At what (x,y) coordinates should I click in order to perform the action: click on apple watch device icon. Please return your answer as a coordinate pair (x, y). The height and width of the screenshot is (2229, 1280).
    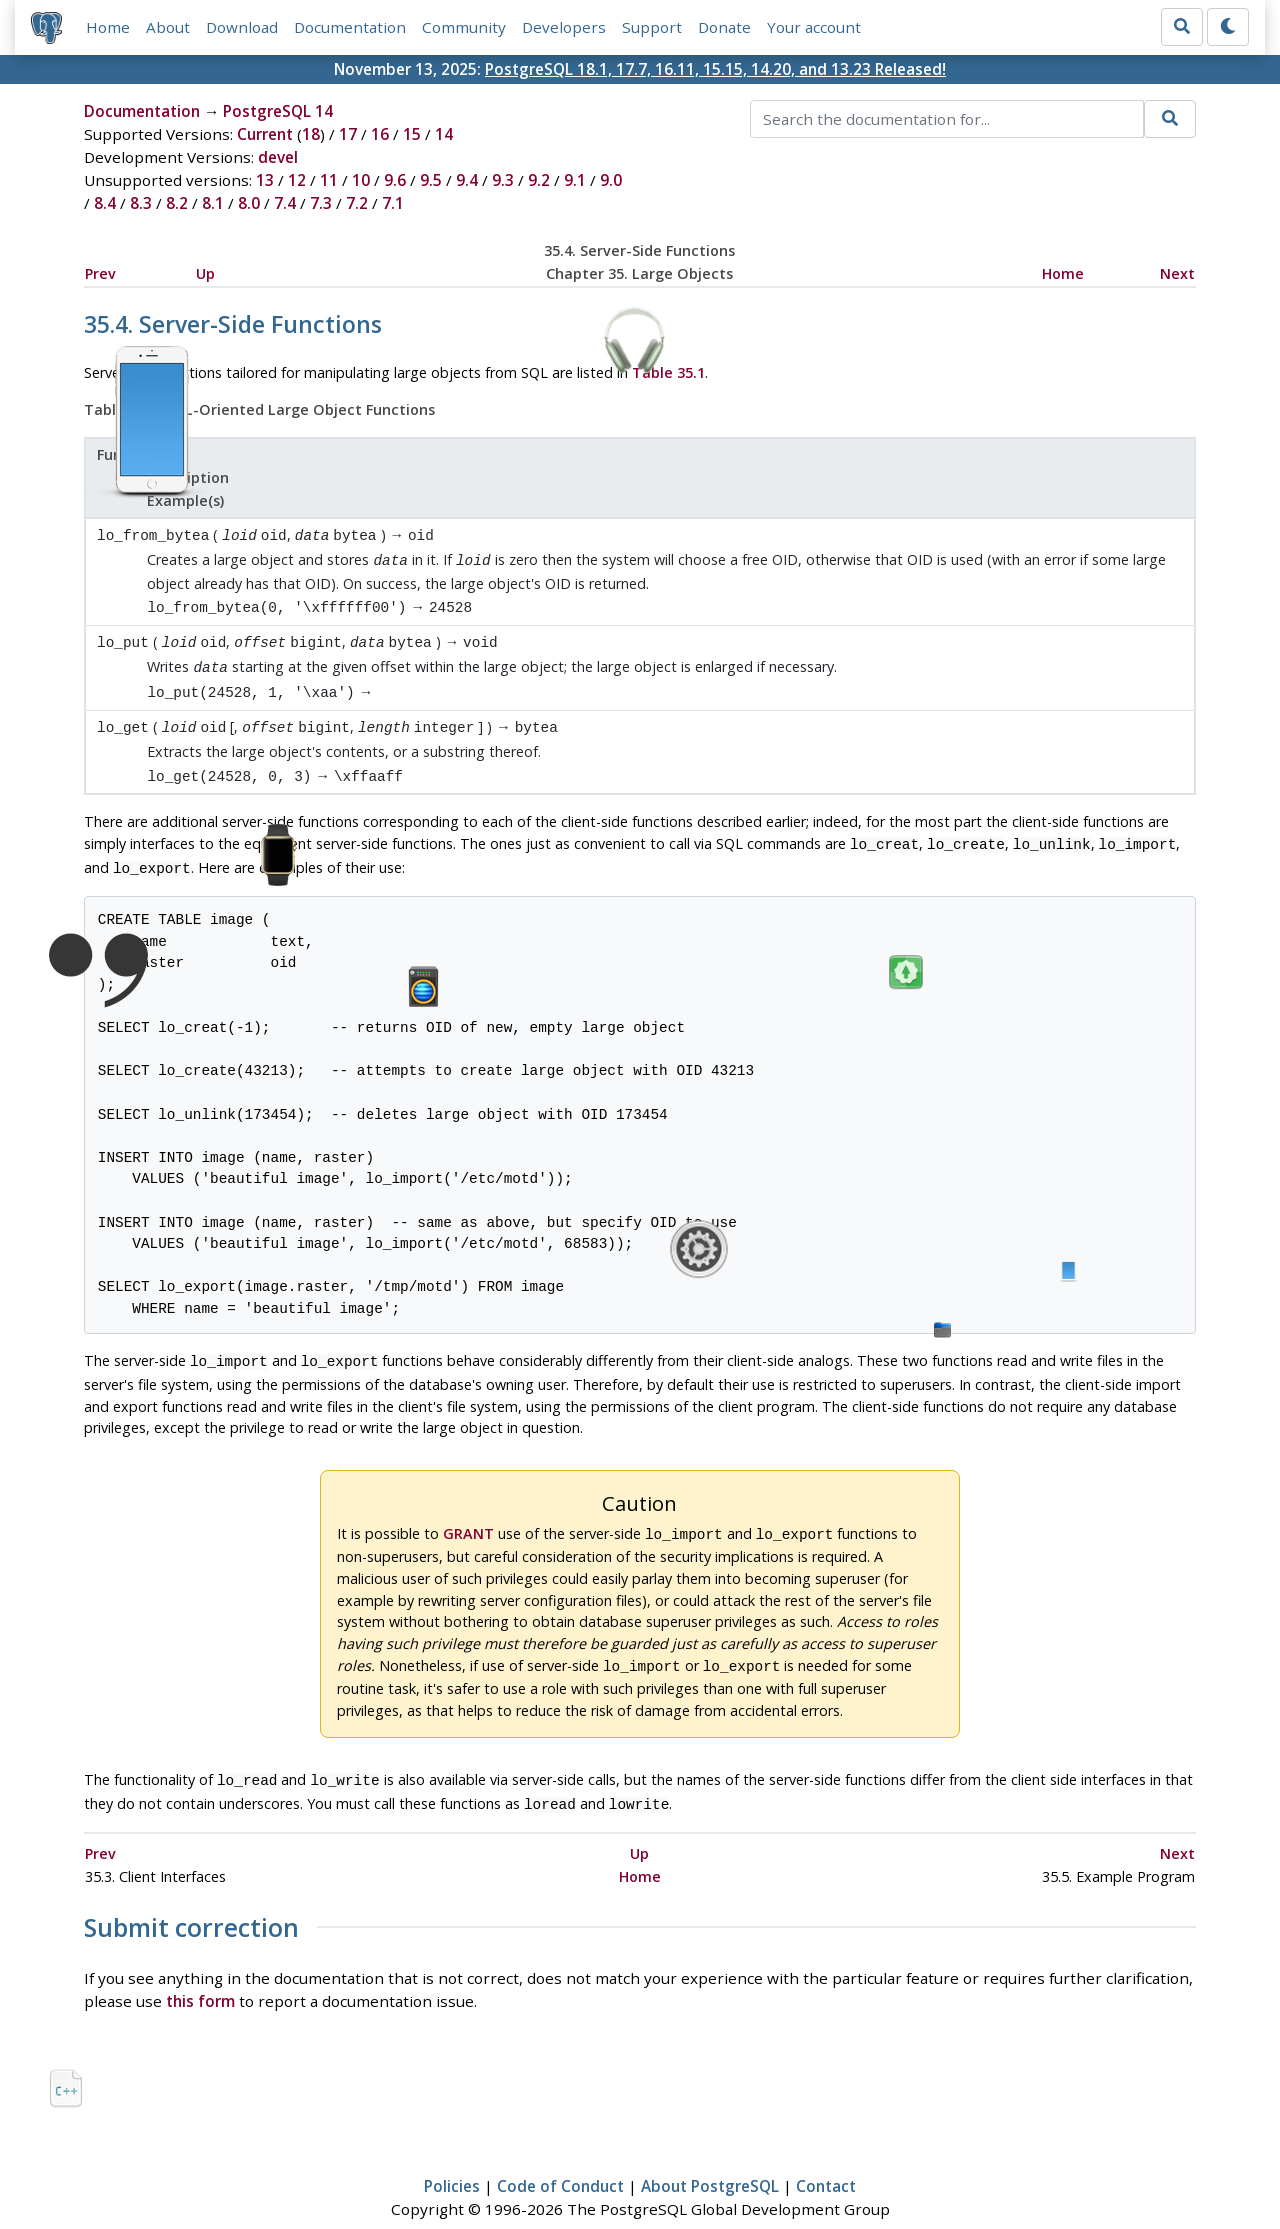
    Looking at the image, I should click on (278, 855).